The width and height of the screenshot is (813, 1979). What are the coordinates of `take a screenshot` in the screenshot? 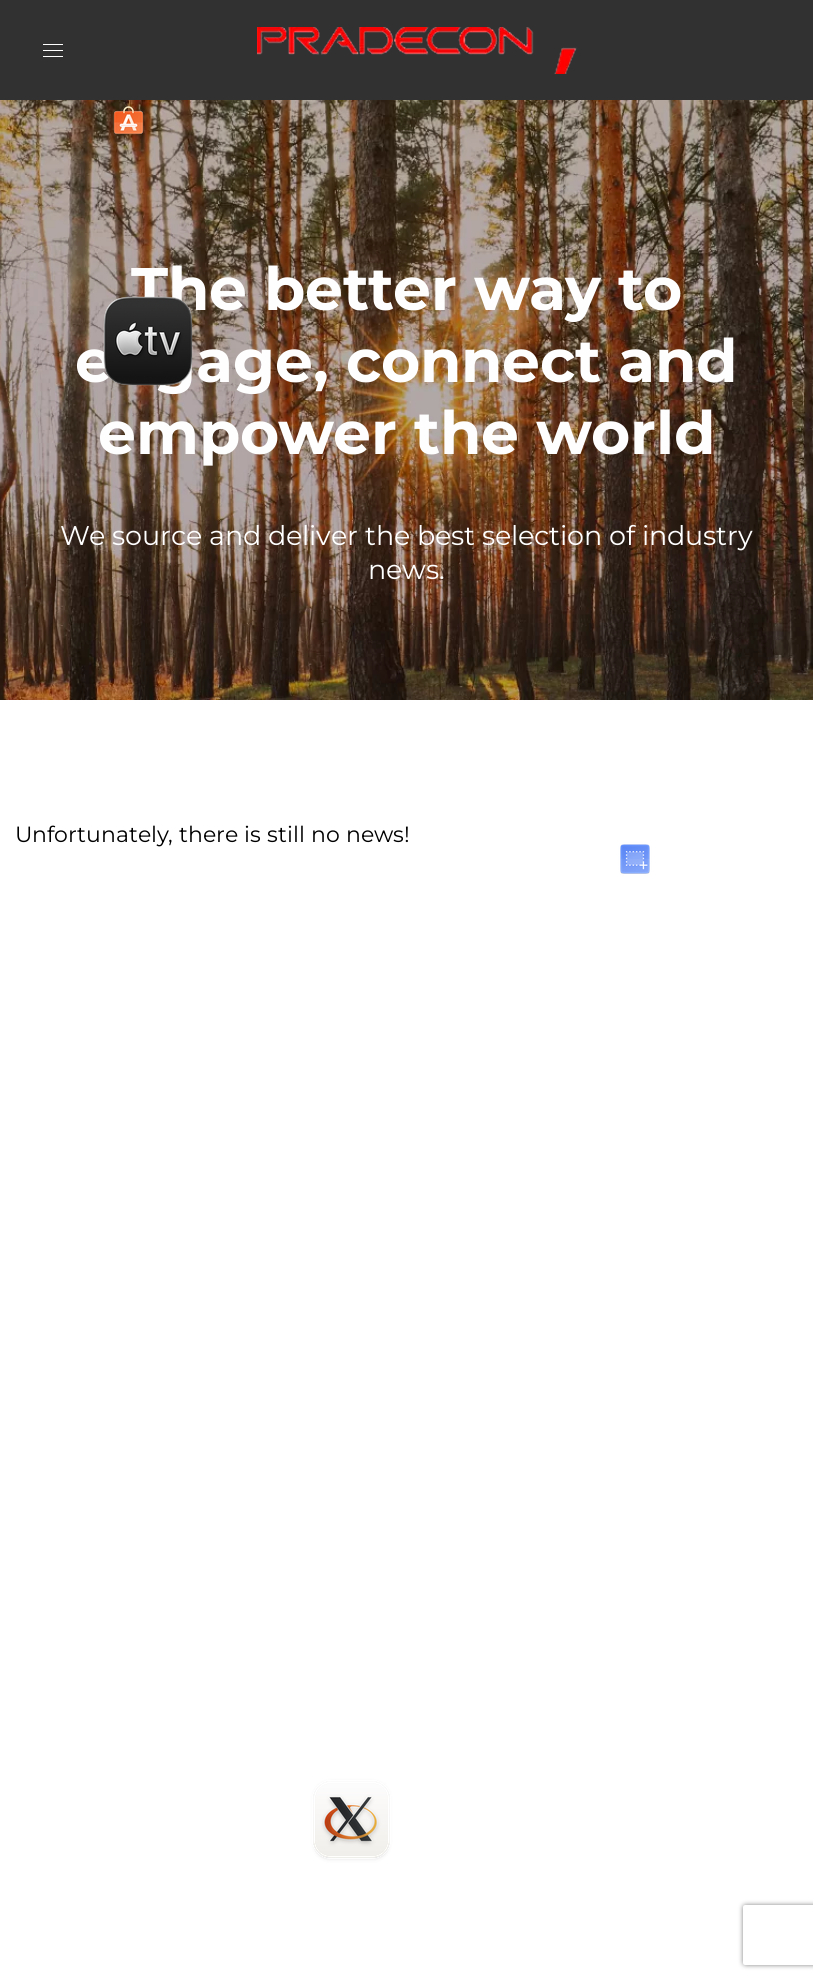 It's located at (635, 859).